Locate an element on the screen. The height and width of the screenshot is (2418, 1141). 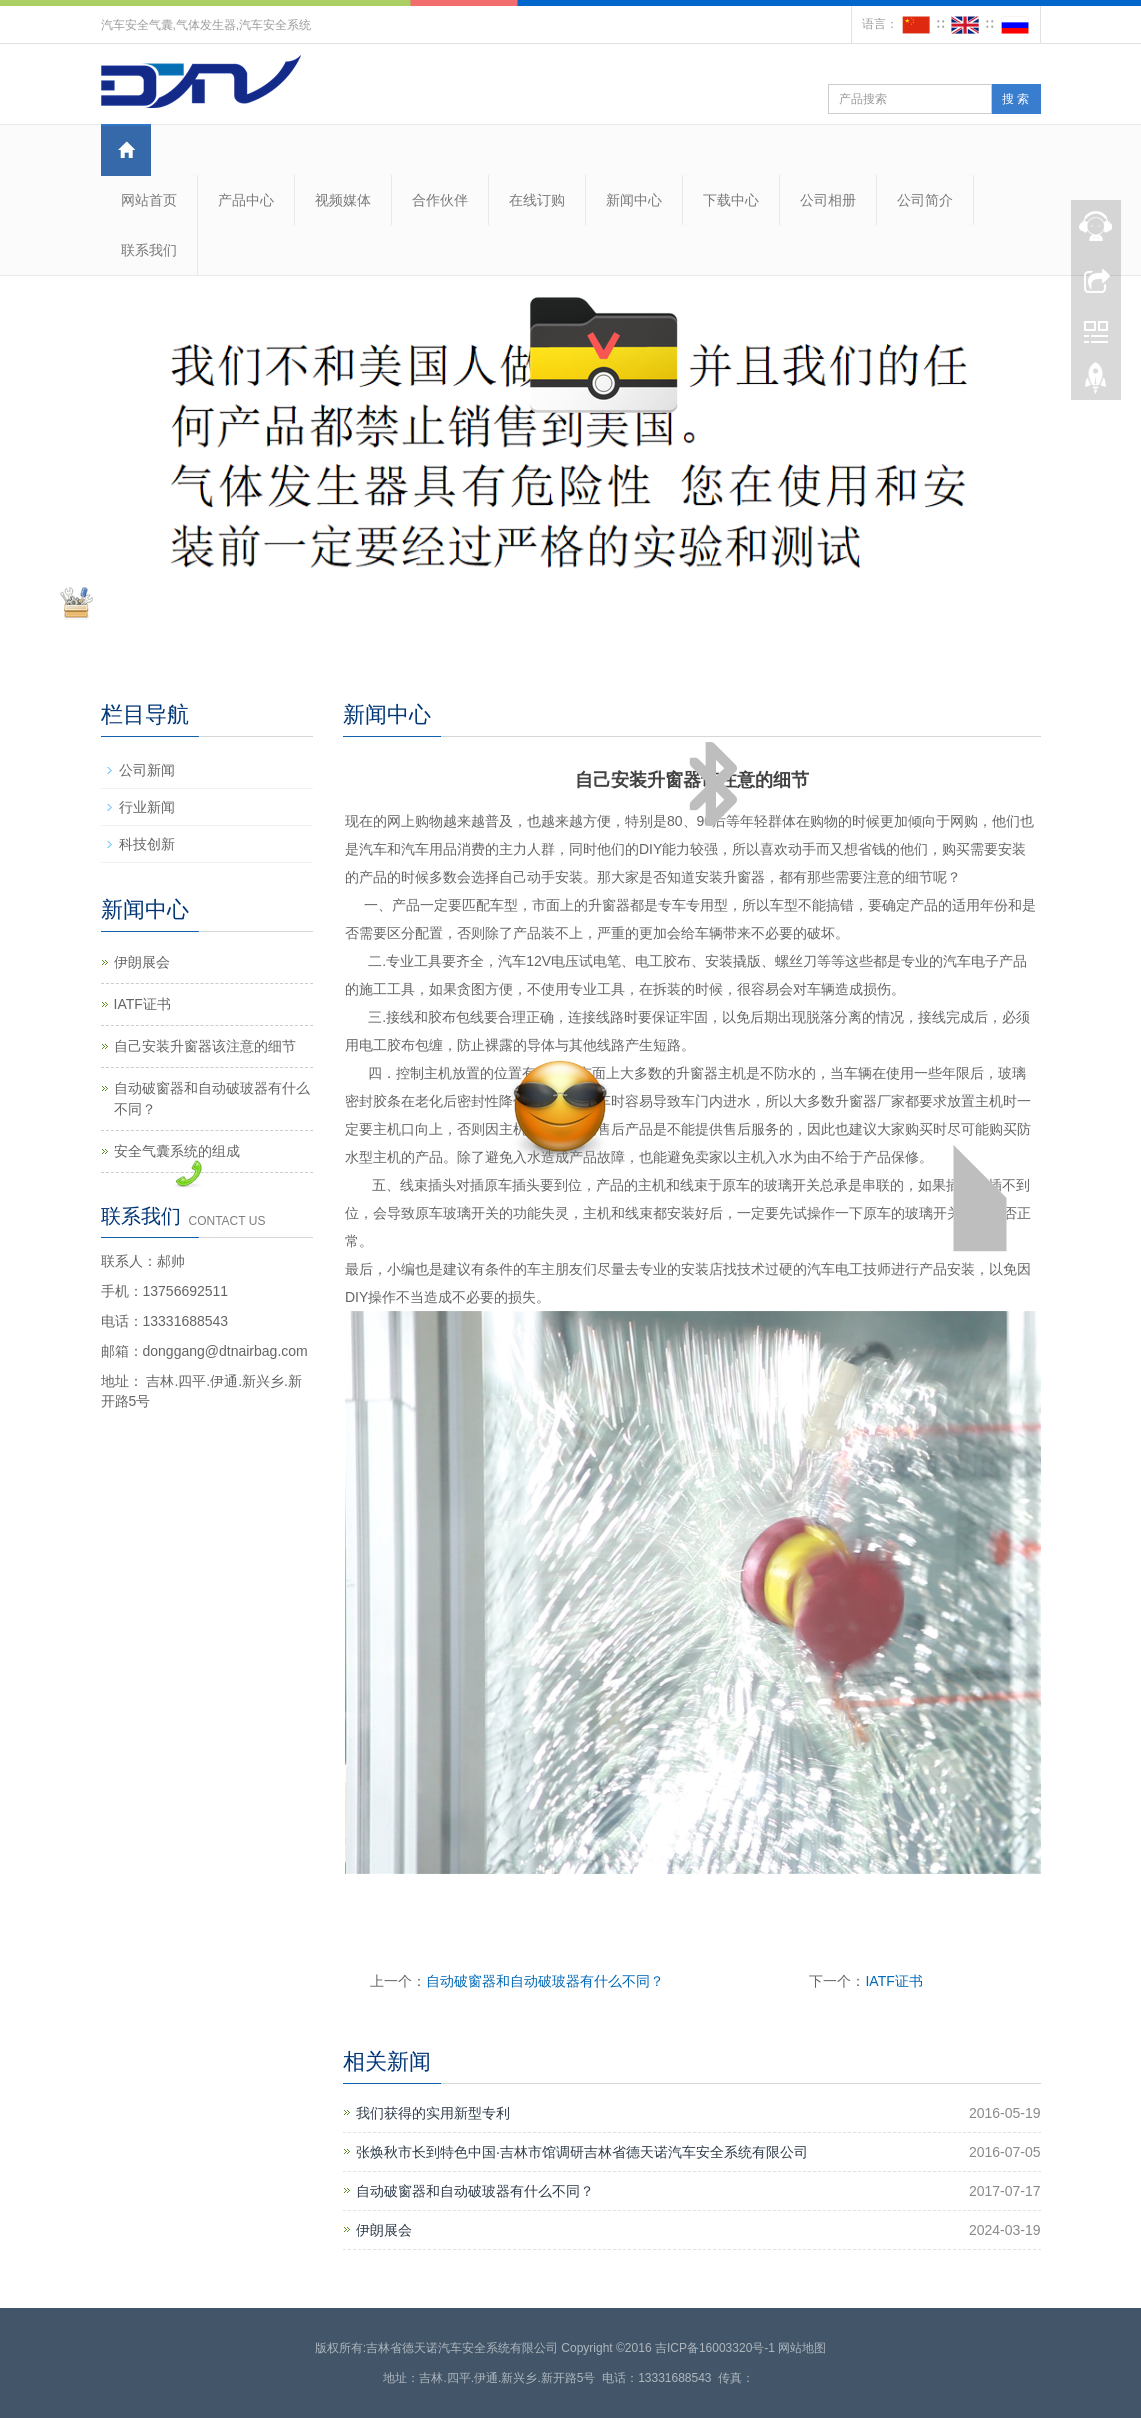
toggle bluetooth connectivity on or off is located at coordinates (716, 784).